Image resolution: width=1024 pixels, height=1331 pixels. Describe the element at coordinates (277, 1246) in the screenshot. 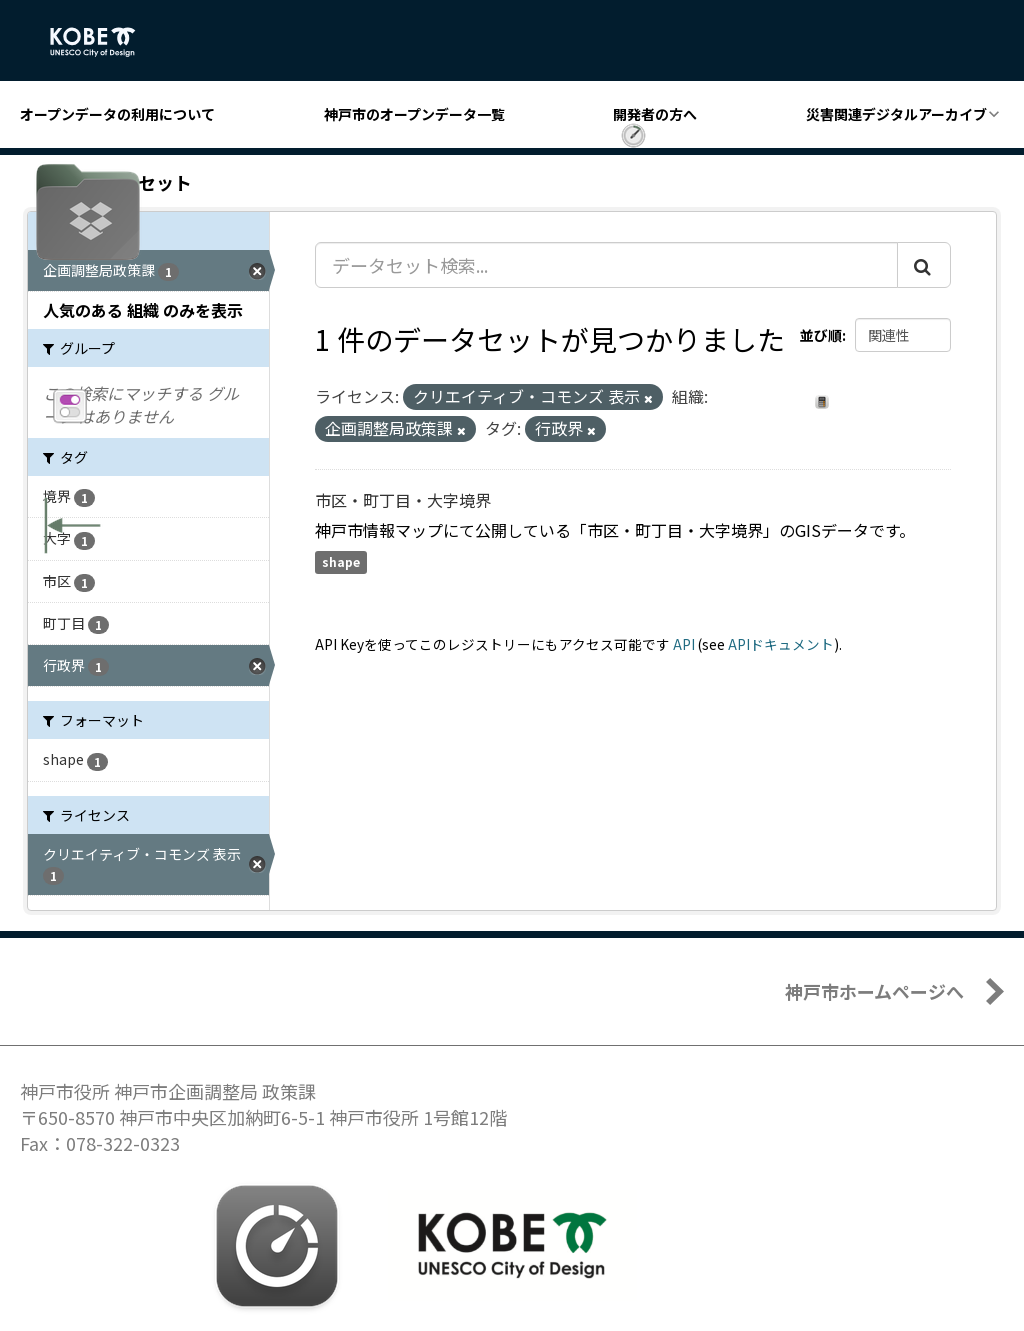

I see `open stacer system optimizer` at that location.